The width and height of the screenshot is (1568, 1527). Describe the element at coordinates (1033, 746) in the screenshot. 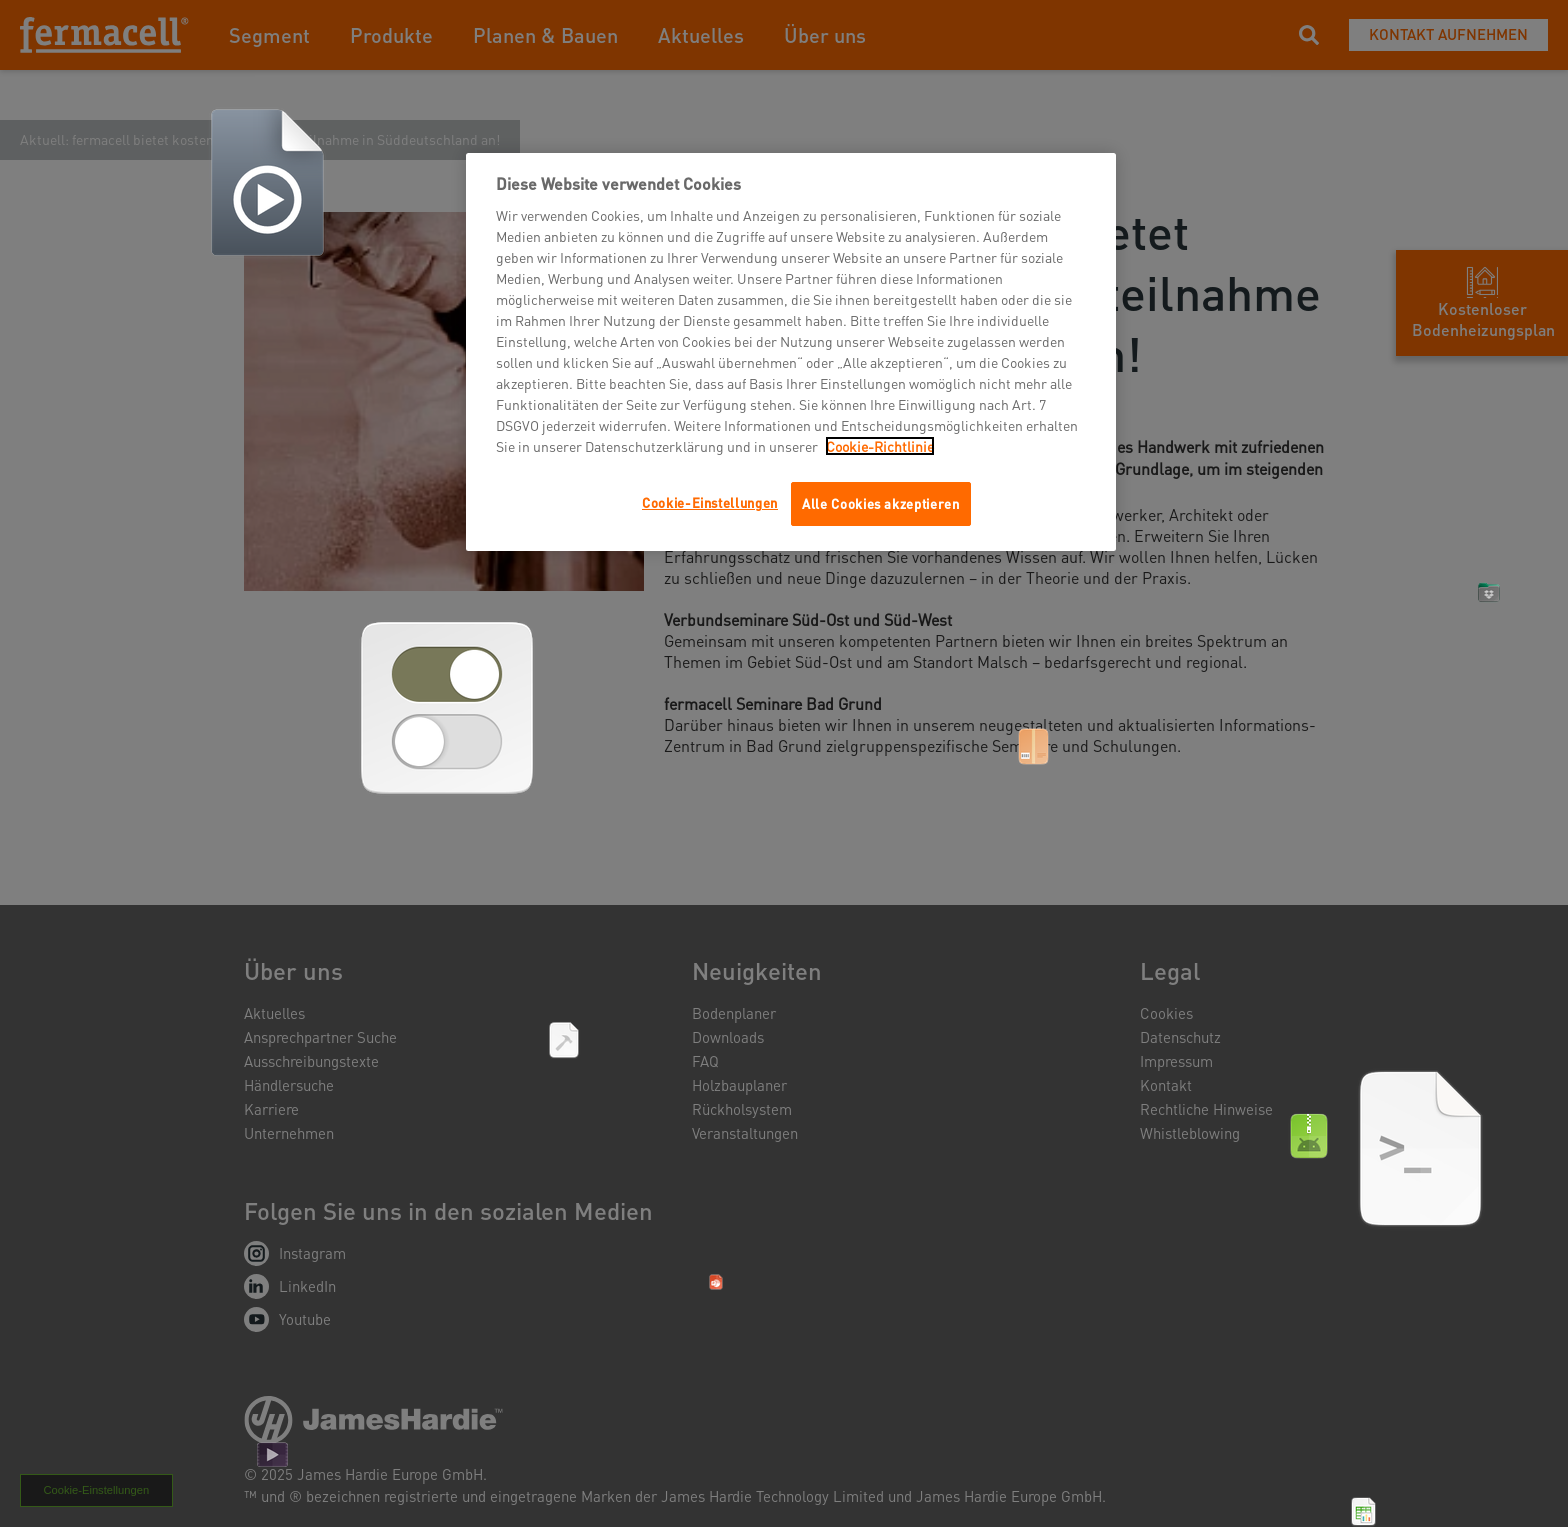

I see `compressed archive file type indicator` at that location.